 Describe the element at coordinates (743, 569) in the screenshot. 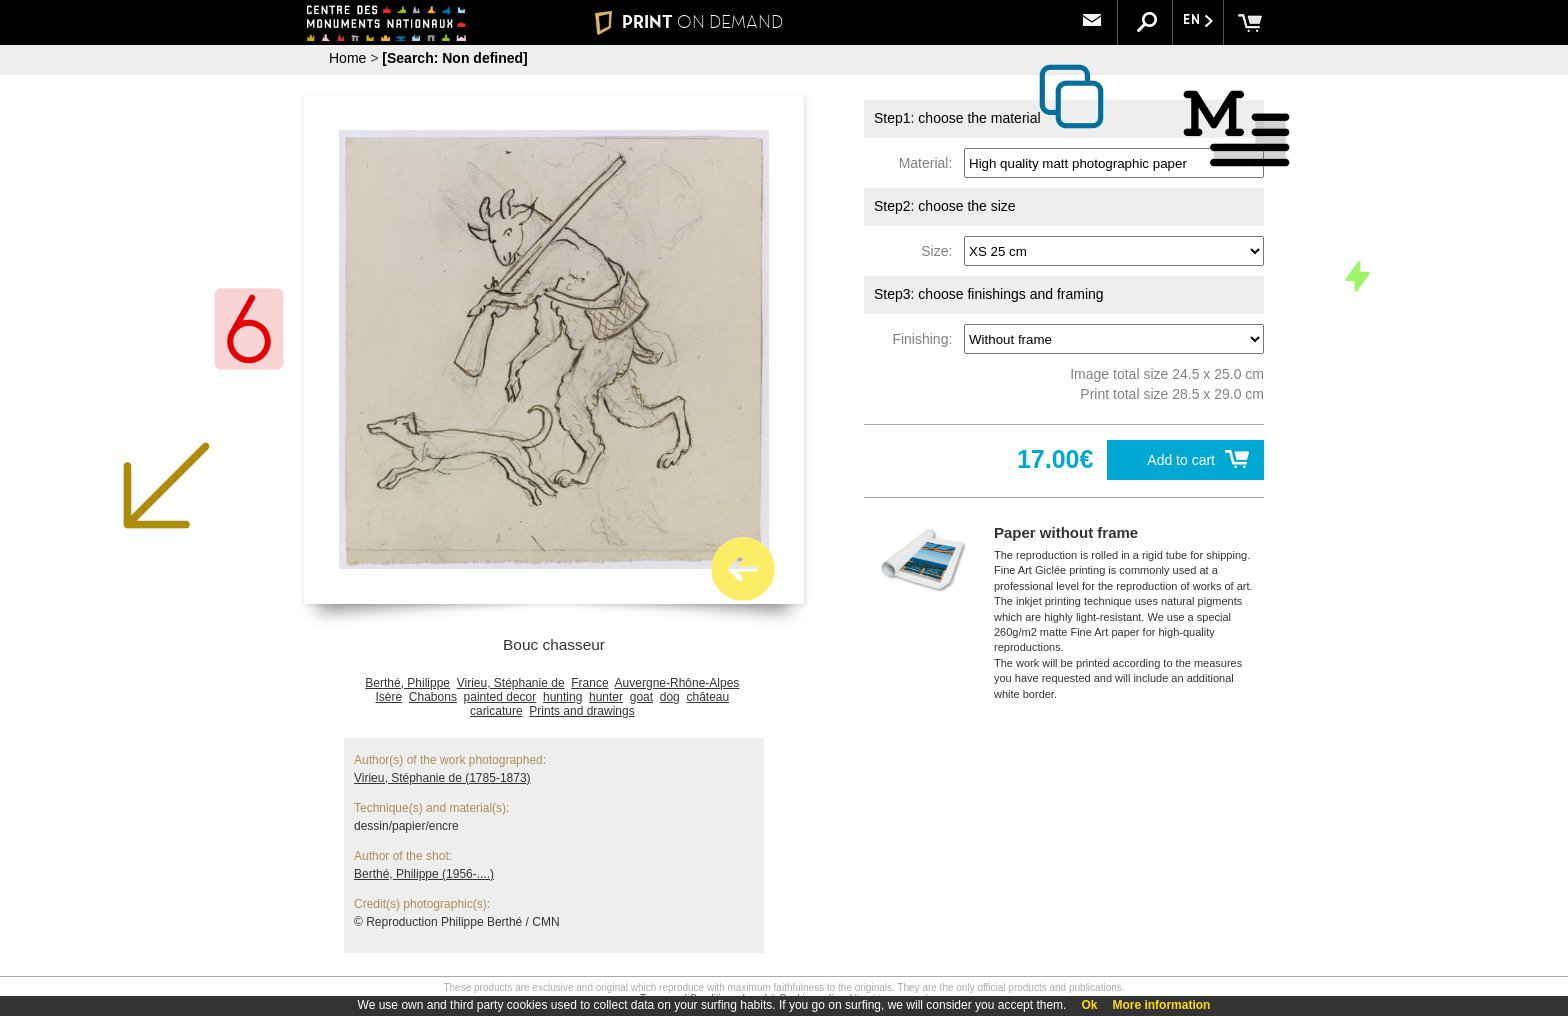

I see `go back to previous screen` at that location.